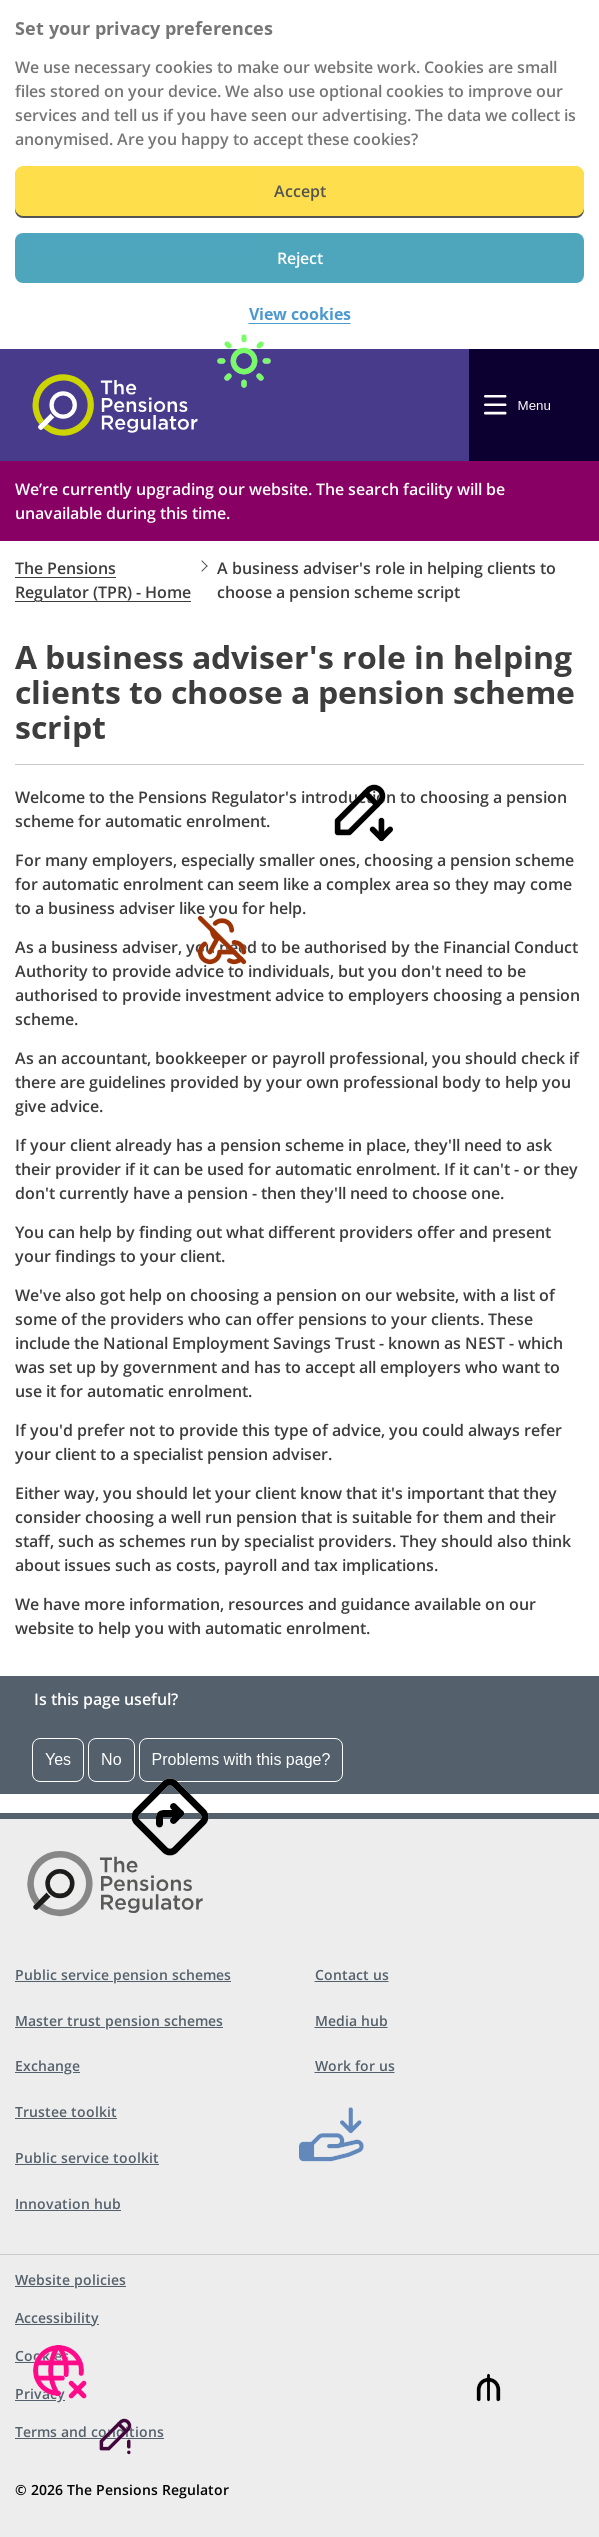 Image resolution: width=599 pixels, height=2537 pixels. What do you see at coordinates (222, 940) in the screenshot?
I see `webhook integration disabled` at bounding box center [222, 940].